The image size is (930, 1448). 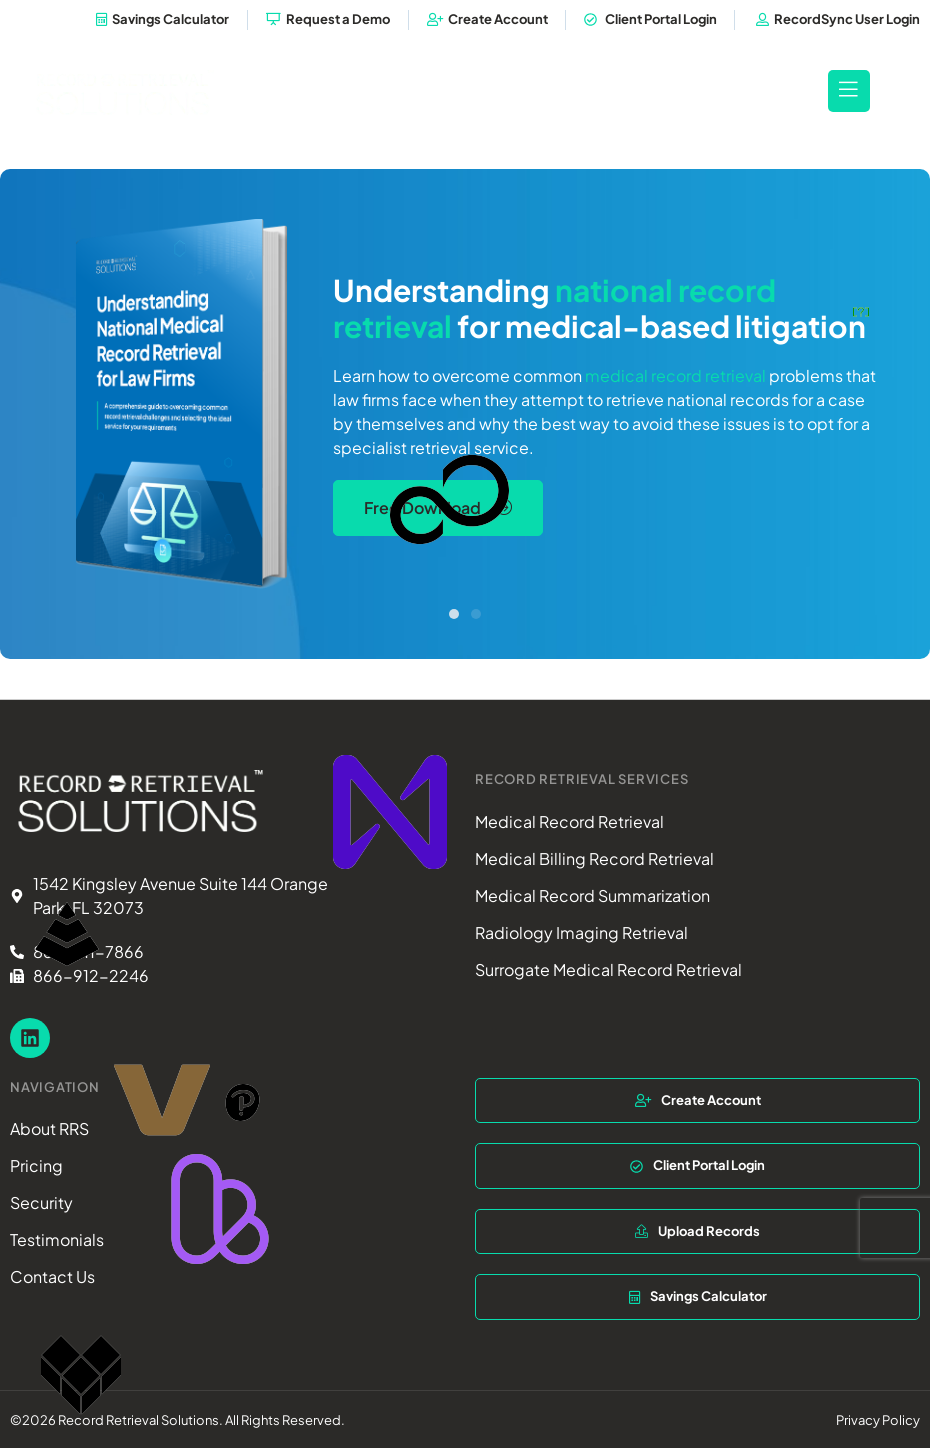 I want to click on access NEAR Protocol wallet or account, so click(x=390, y=812).